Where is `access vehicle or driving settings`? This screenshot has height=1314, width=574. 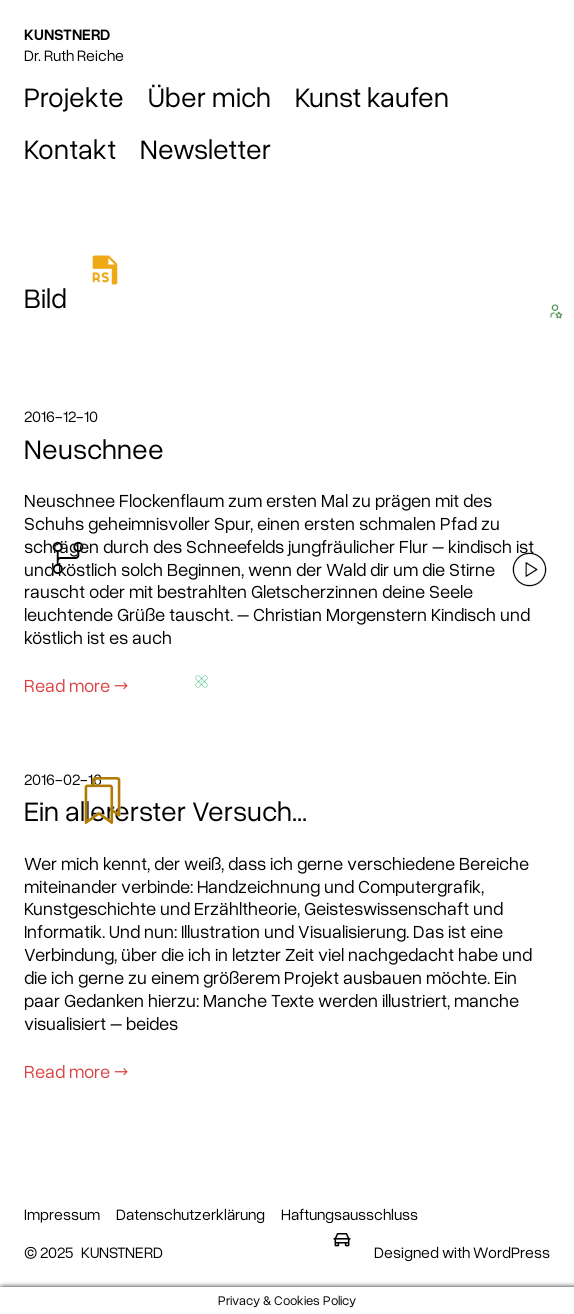 access vehicle or driving settings is located at coordinates (342, 1240).